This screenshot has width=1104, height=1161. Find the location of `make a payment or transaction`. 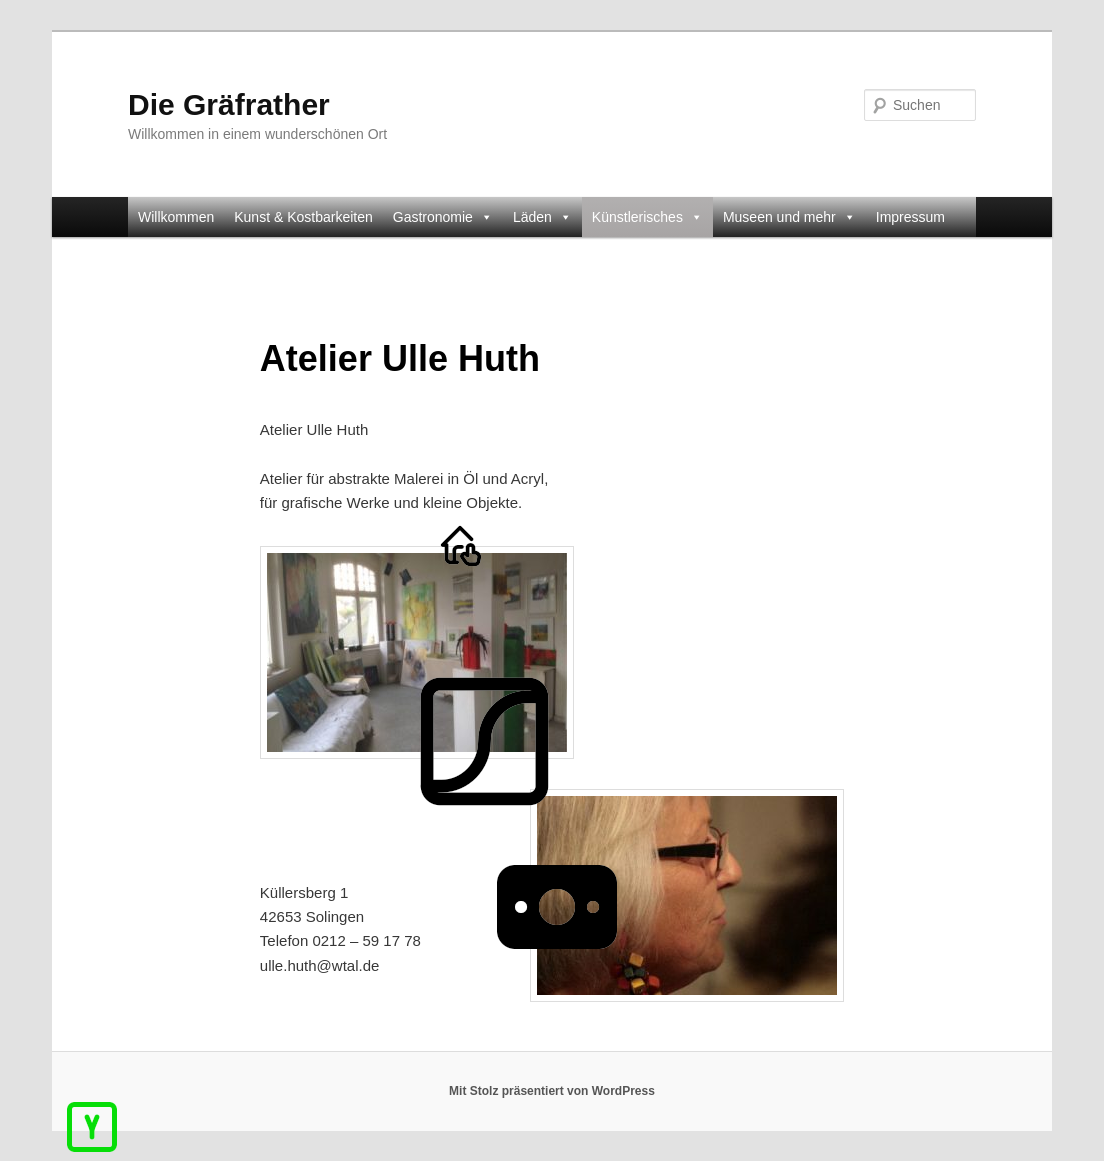

make a payment or transaction is located at coordinates (557, 907).